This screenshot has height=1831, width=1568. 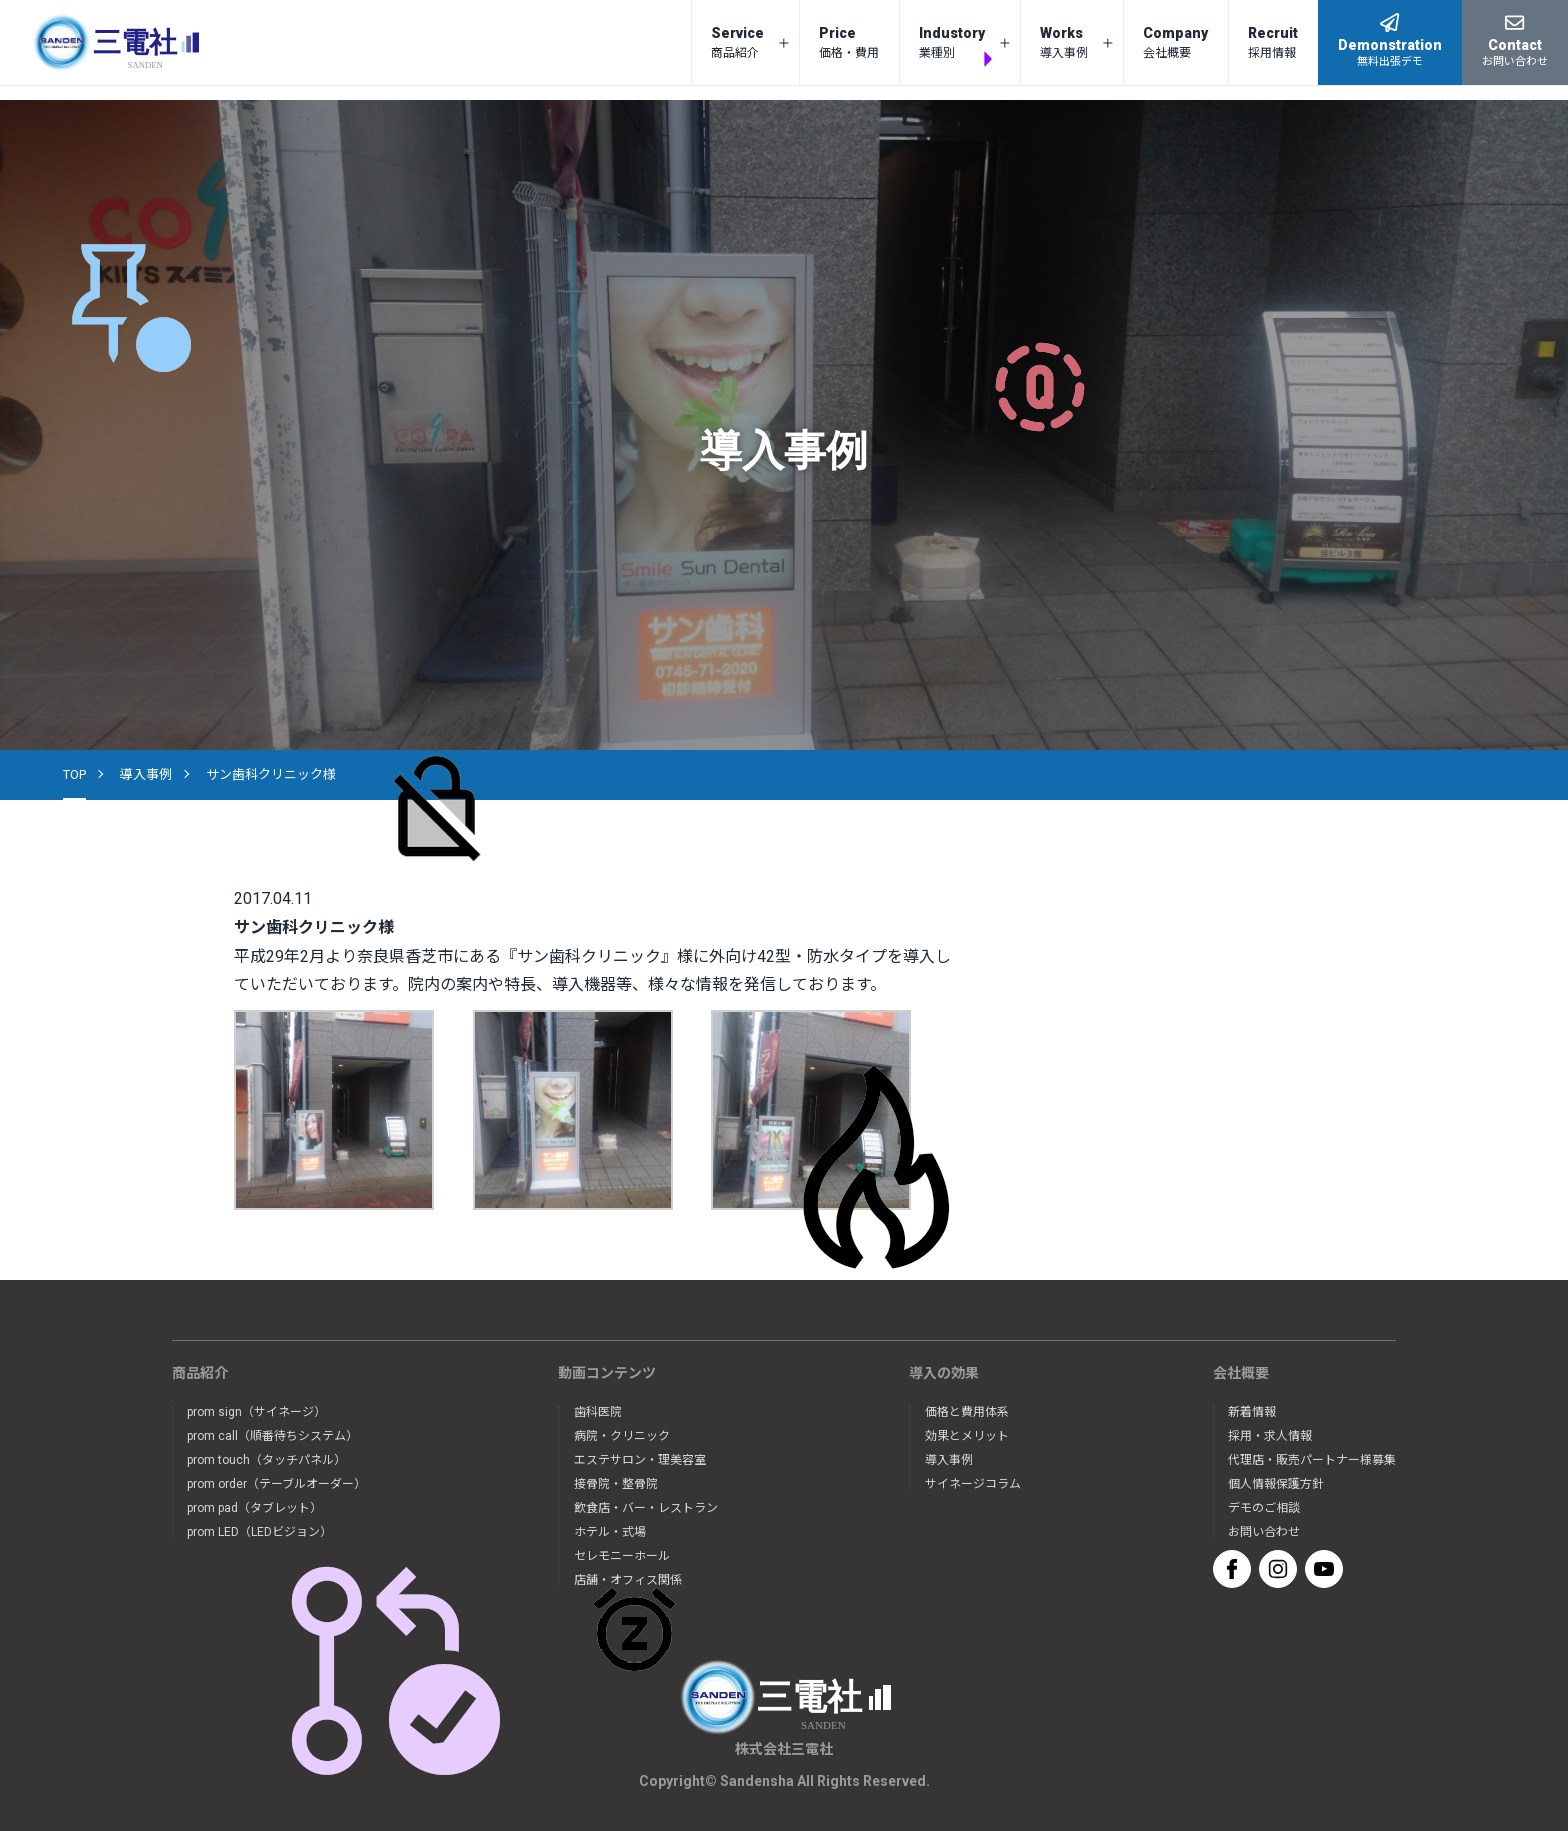 I want to click on indicates an unencrypted or insecure connection, so click(x=436, y=808).